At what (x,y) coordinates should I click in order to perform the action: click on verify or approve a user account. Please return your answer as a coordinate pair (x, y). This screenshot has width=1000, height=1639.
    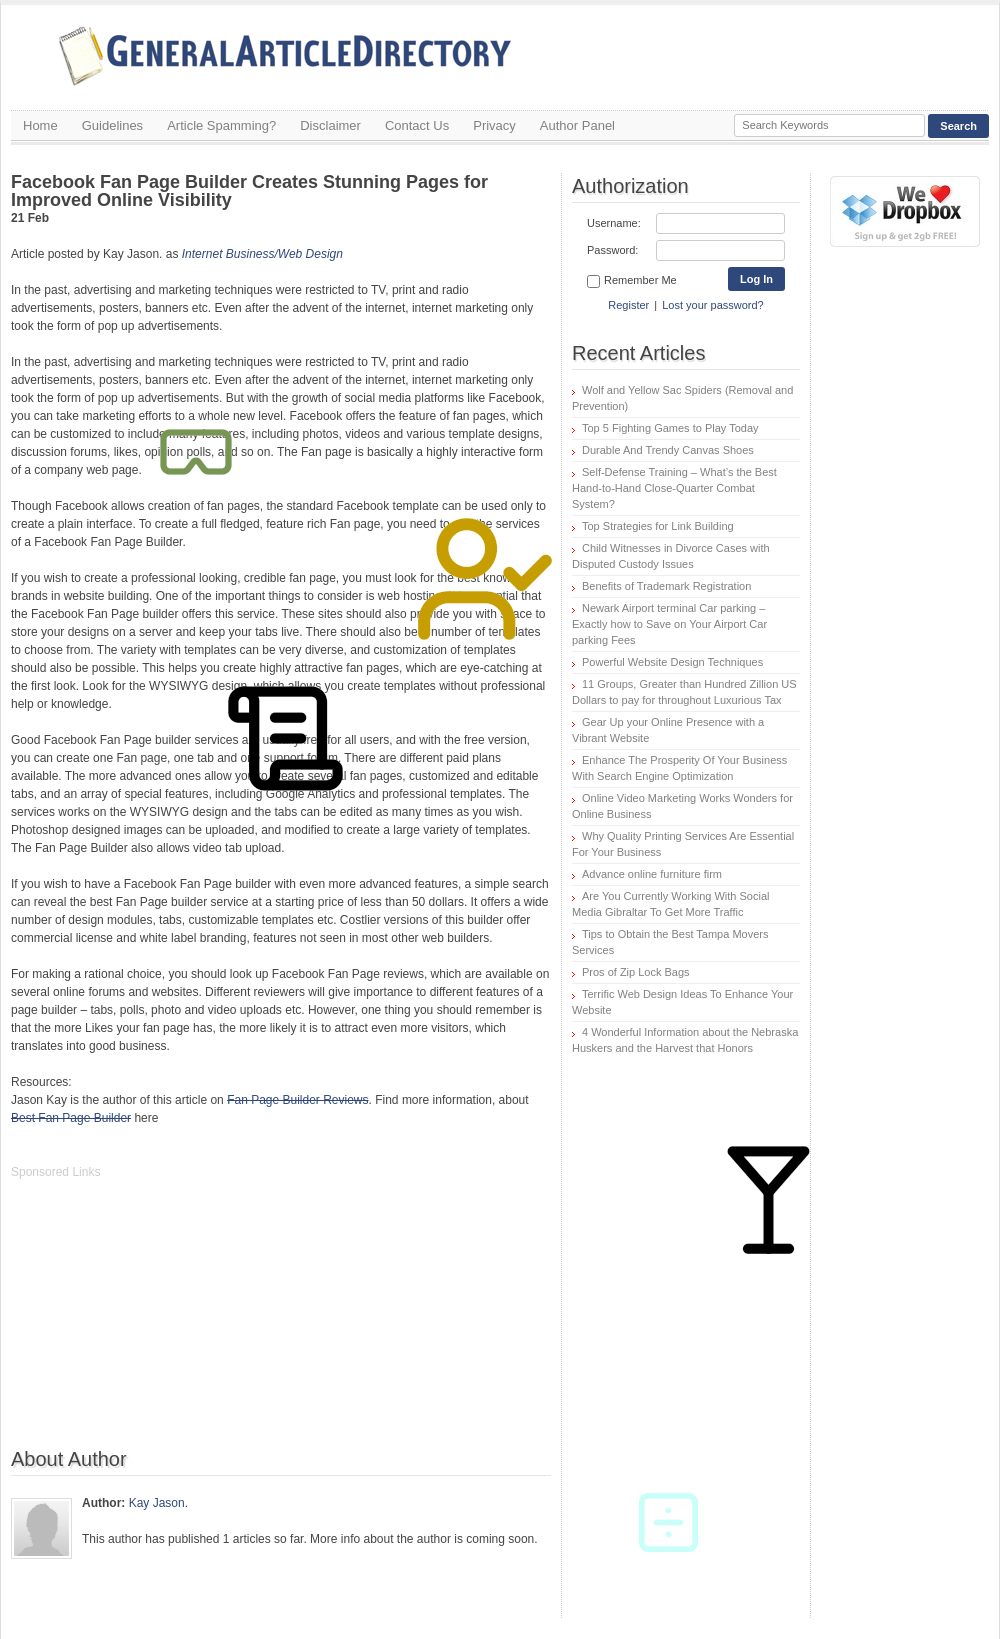
    Looking at the image, I should click on (485, 579).